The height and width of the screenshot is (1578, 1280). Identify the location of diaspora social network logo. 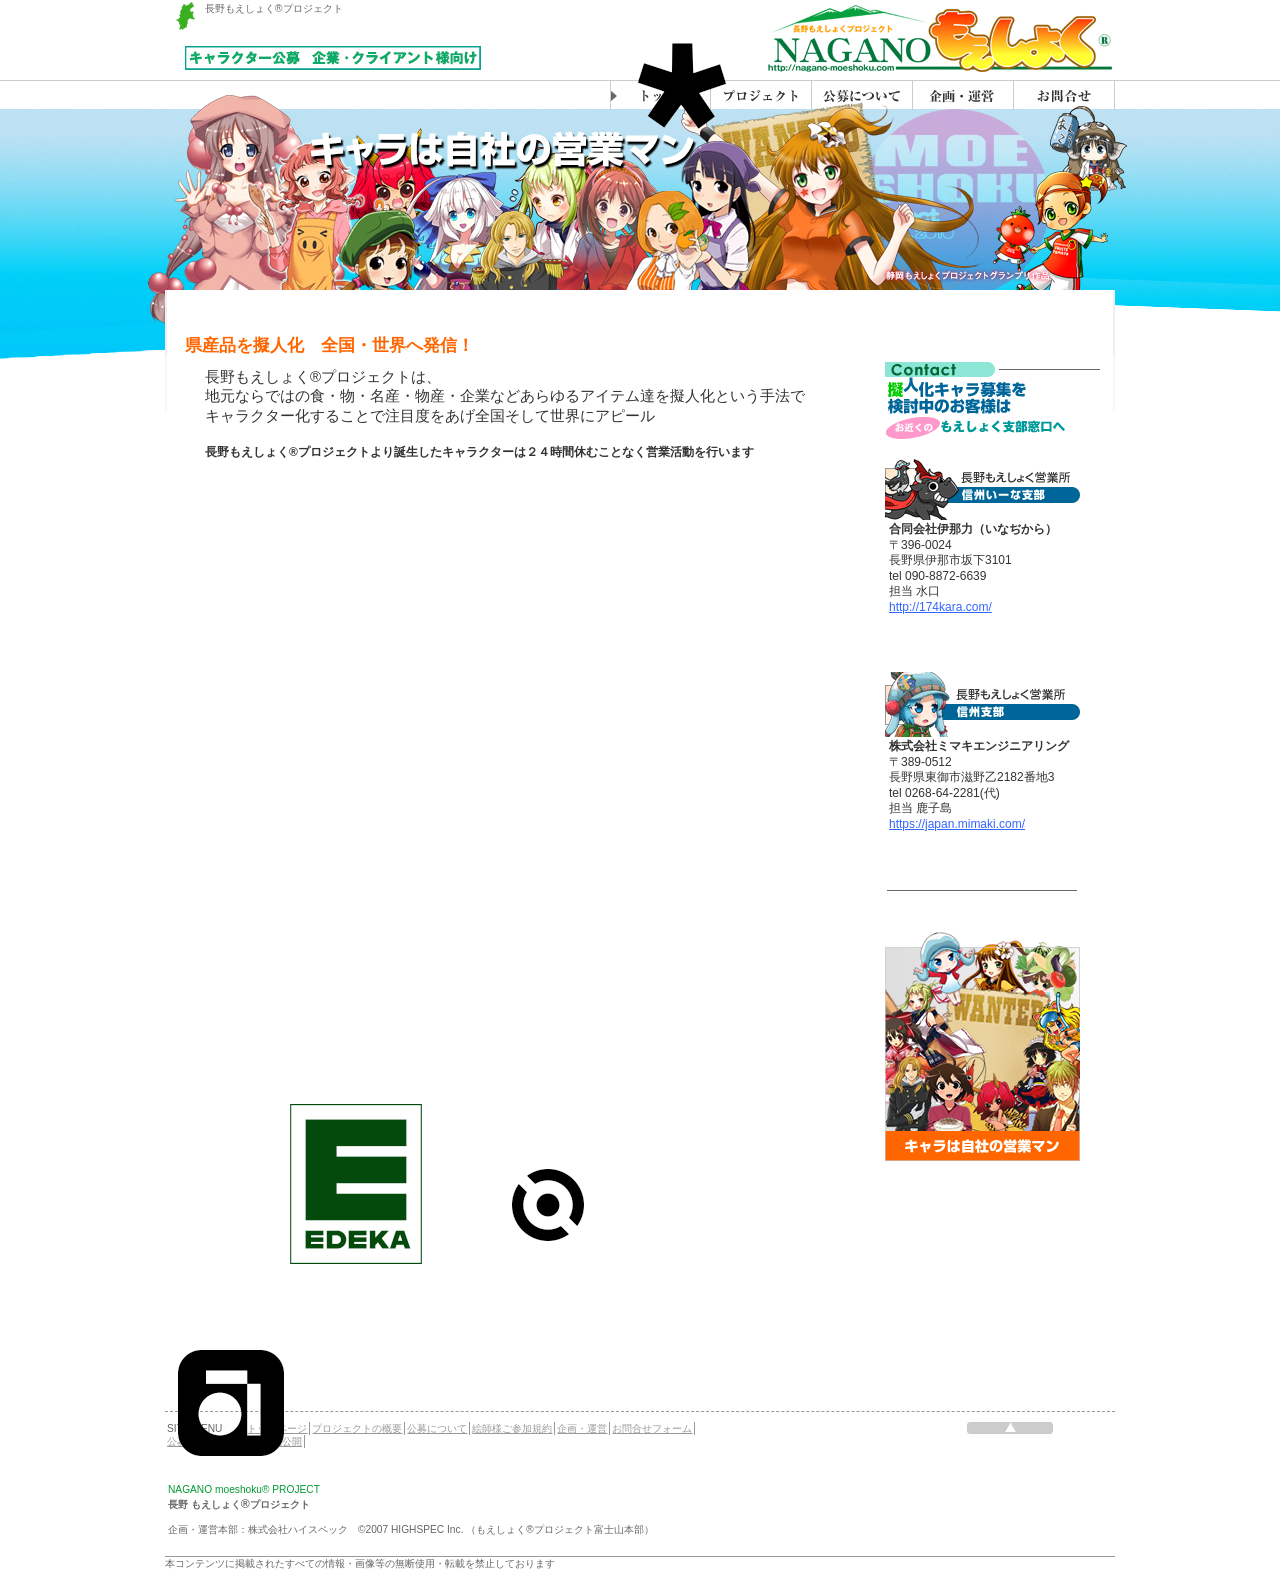
(682, 86).